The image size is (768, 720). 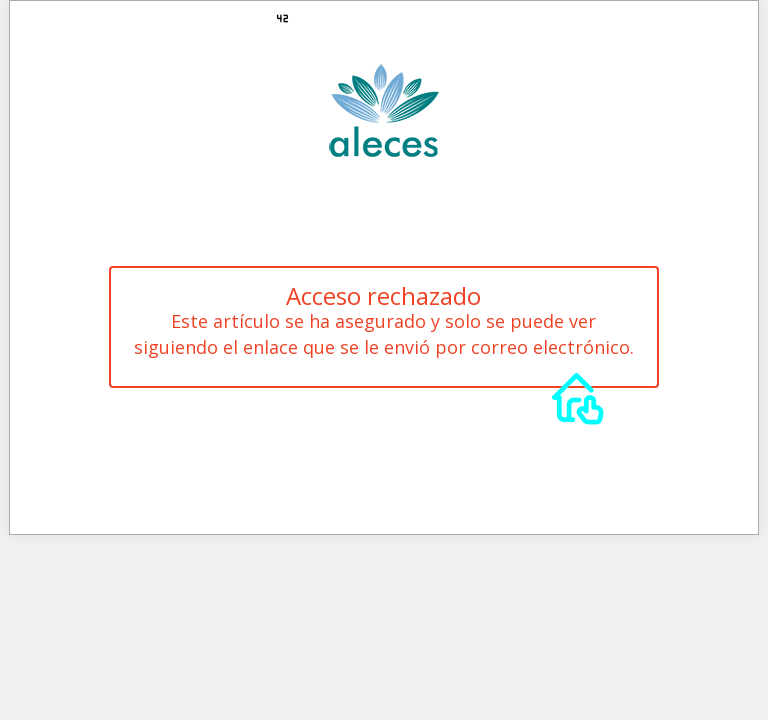 What do you see at coordinates (282, 18) in the screenshot?
I see `displays the number 42 as a label or count indicator` at bounding box center [282, 18].